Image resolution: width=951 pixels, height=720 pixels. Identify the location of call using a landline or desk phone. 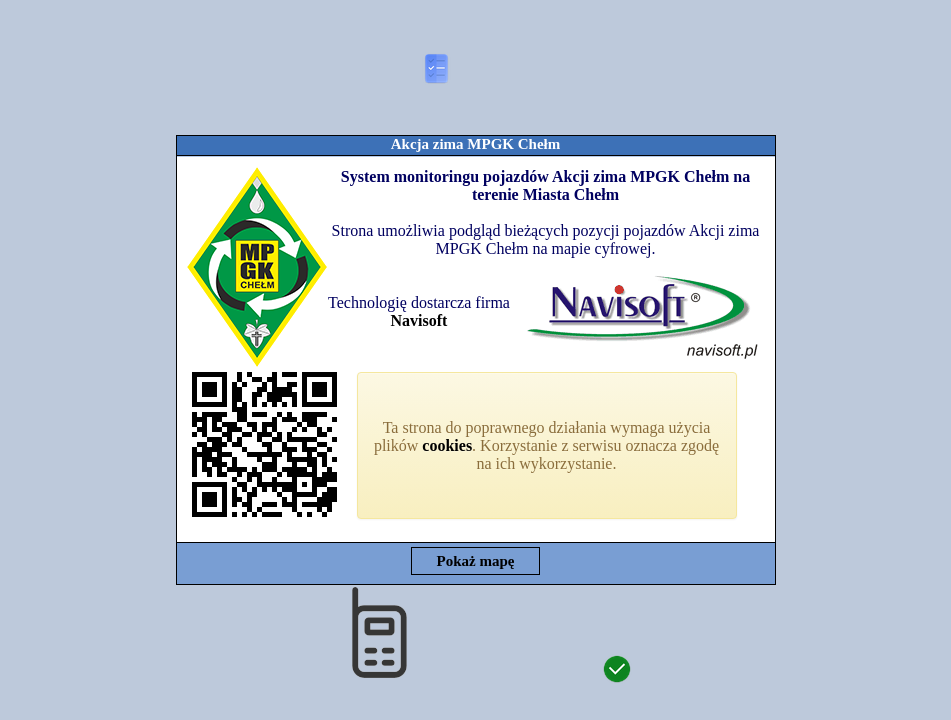
(382, 635).